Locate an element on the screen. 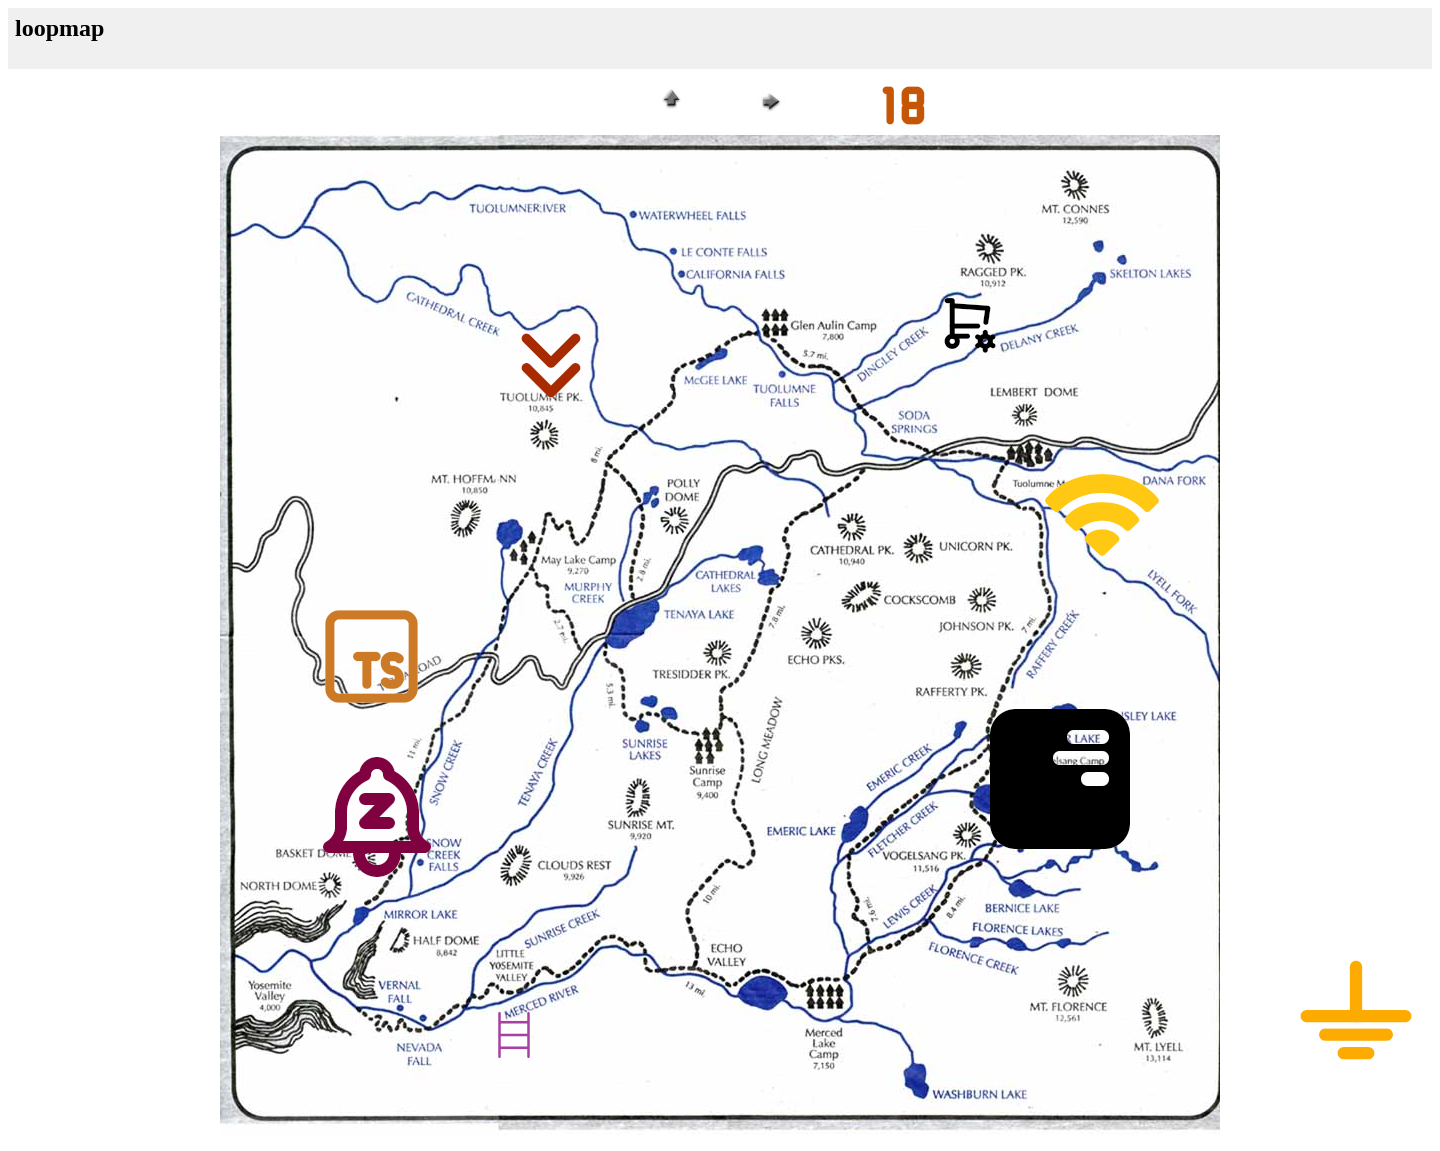 Image resolution: width=1440 pixels, height=1151 pixels. access shopping cart settings is located at coordinates (967, 323).